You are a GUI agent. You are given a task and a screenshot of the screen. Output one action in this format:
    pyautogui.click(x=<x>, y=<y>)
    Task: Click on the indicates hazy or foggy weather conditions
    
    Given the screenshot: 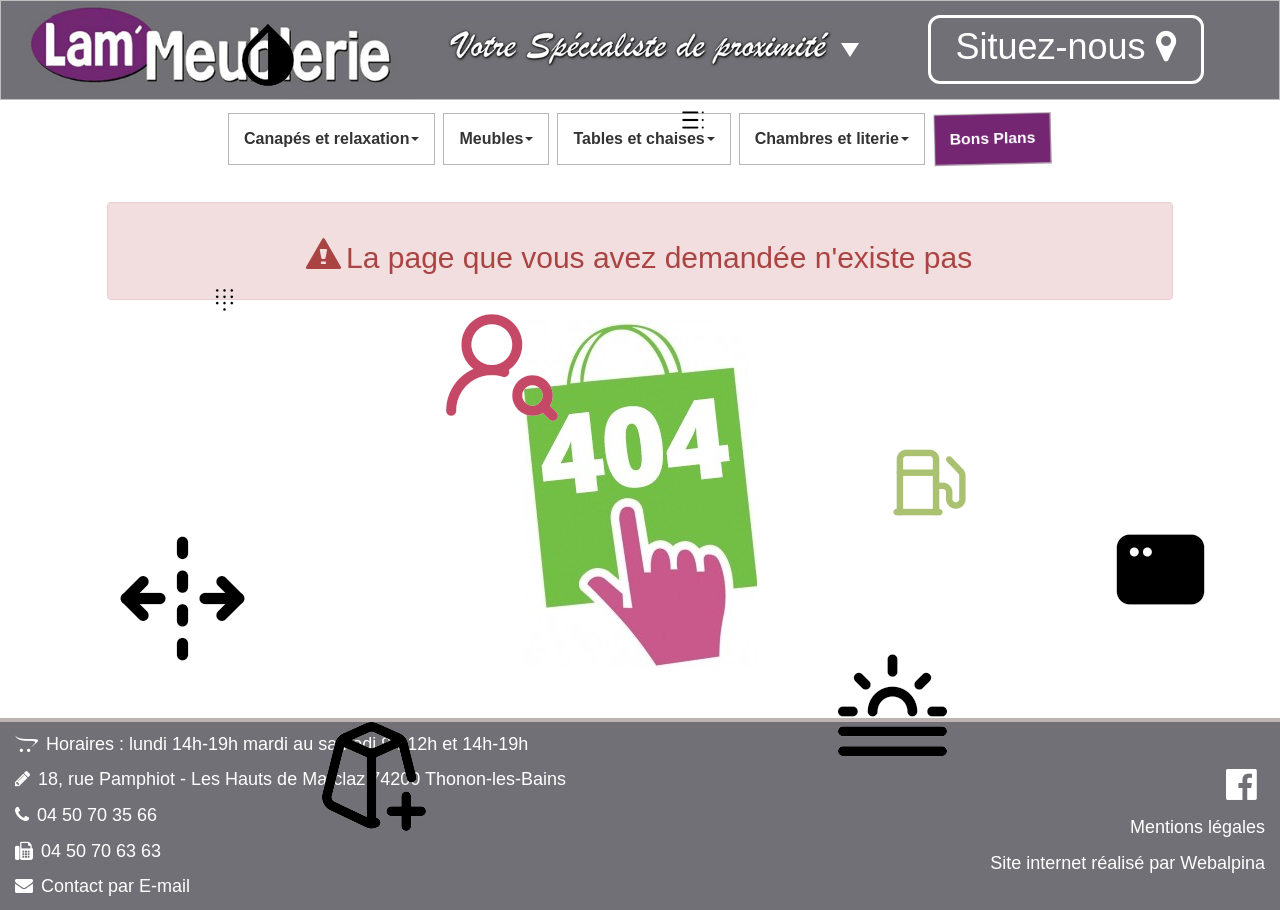 What is the action you would take?
    pyautogui.click(x=892, y=706)
    